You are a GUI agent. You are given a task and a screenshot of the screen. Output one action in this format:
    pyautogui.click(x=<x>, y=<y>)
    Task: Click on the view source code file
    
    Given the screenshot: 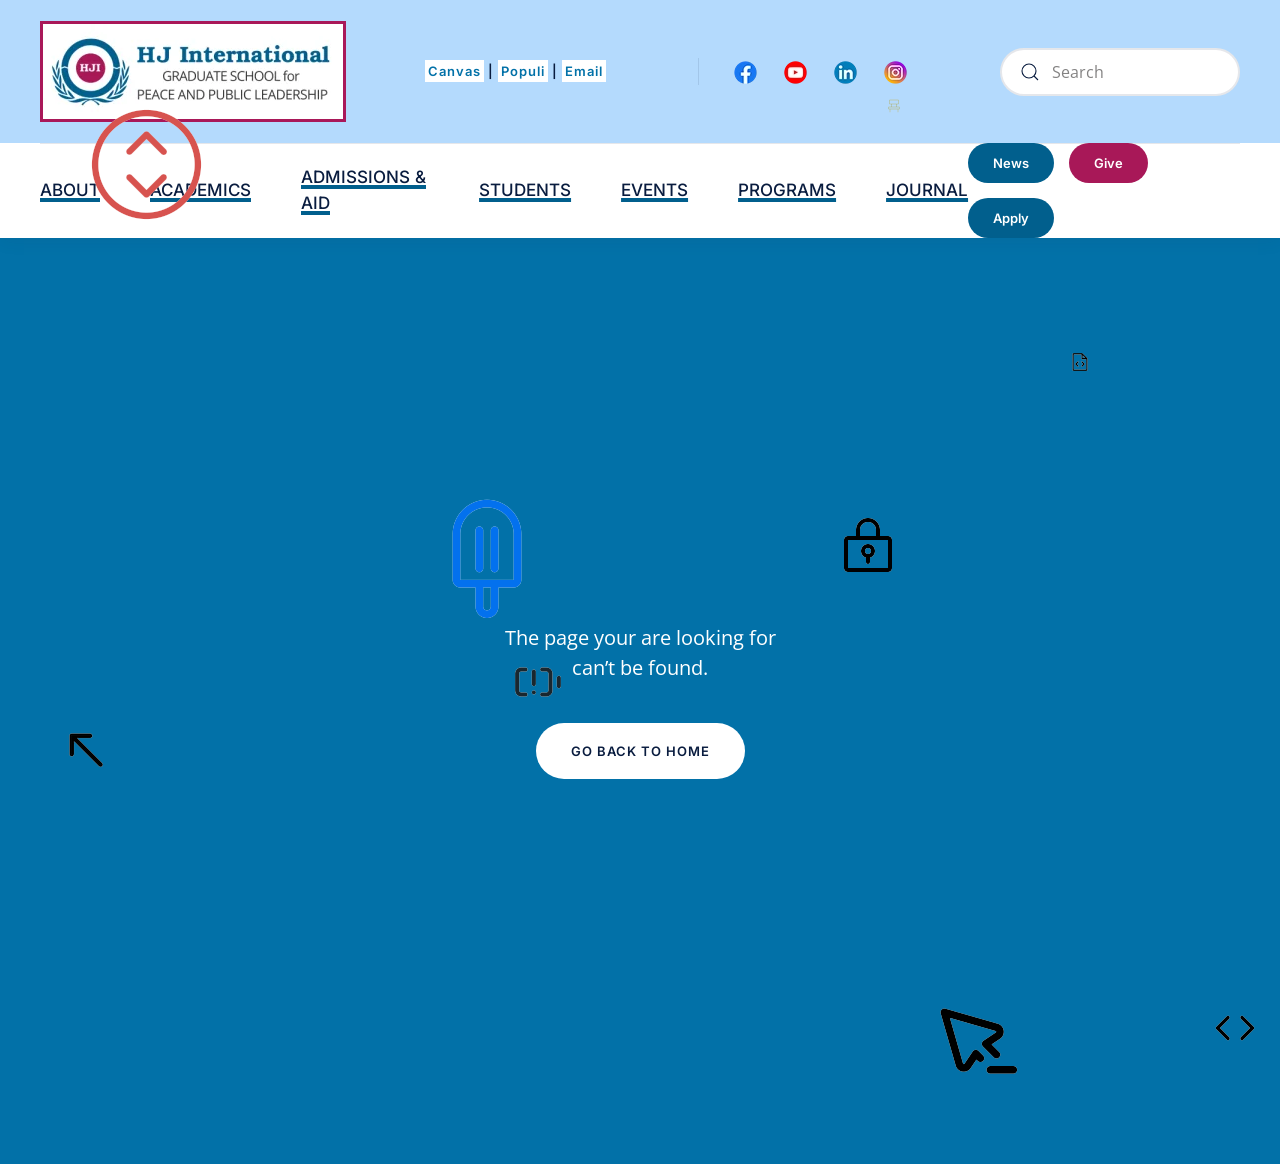 What is the action you would take?
    pyautogui.click(x=1080, y=362)
    